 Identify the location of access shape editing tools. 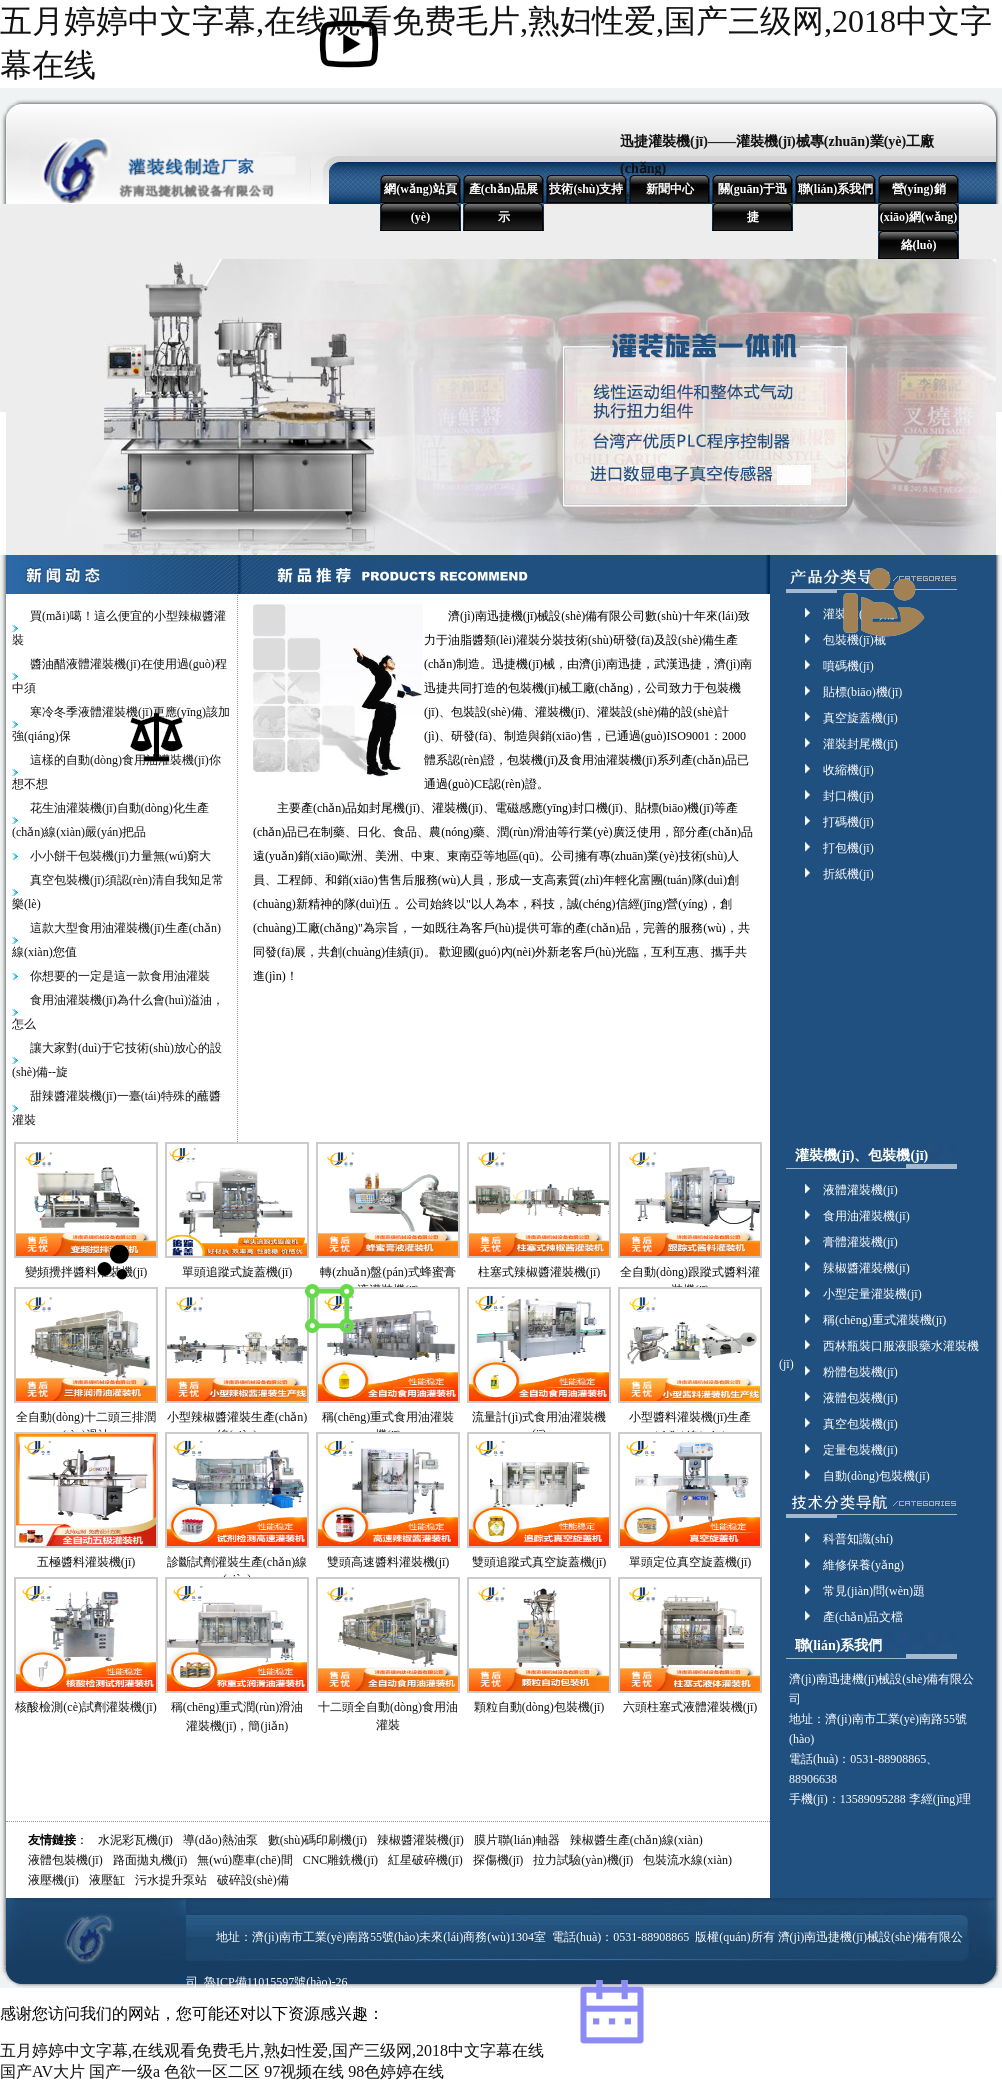
(329, 1308).